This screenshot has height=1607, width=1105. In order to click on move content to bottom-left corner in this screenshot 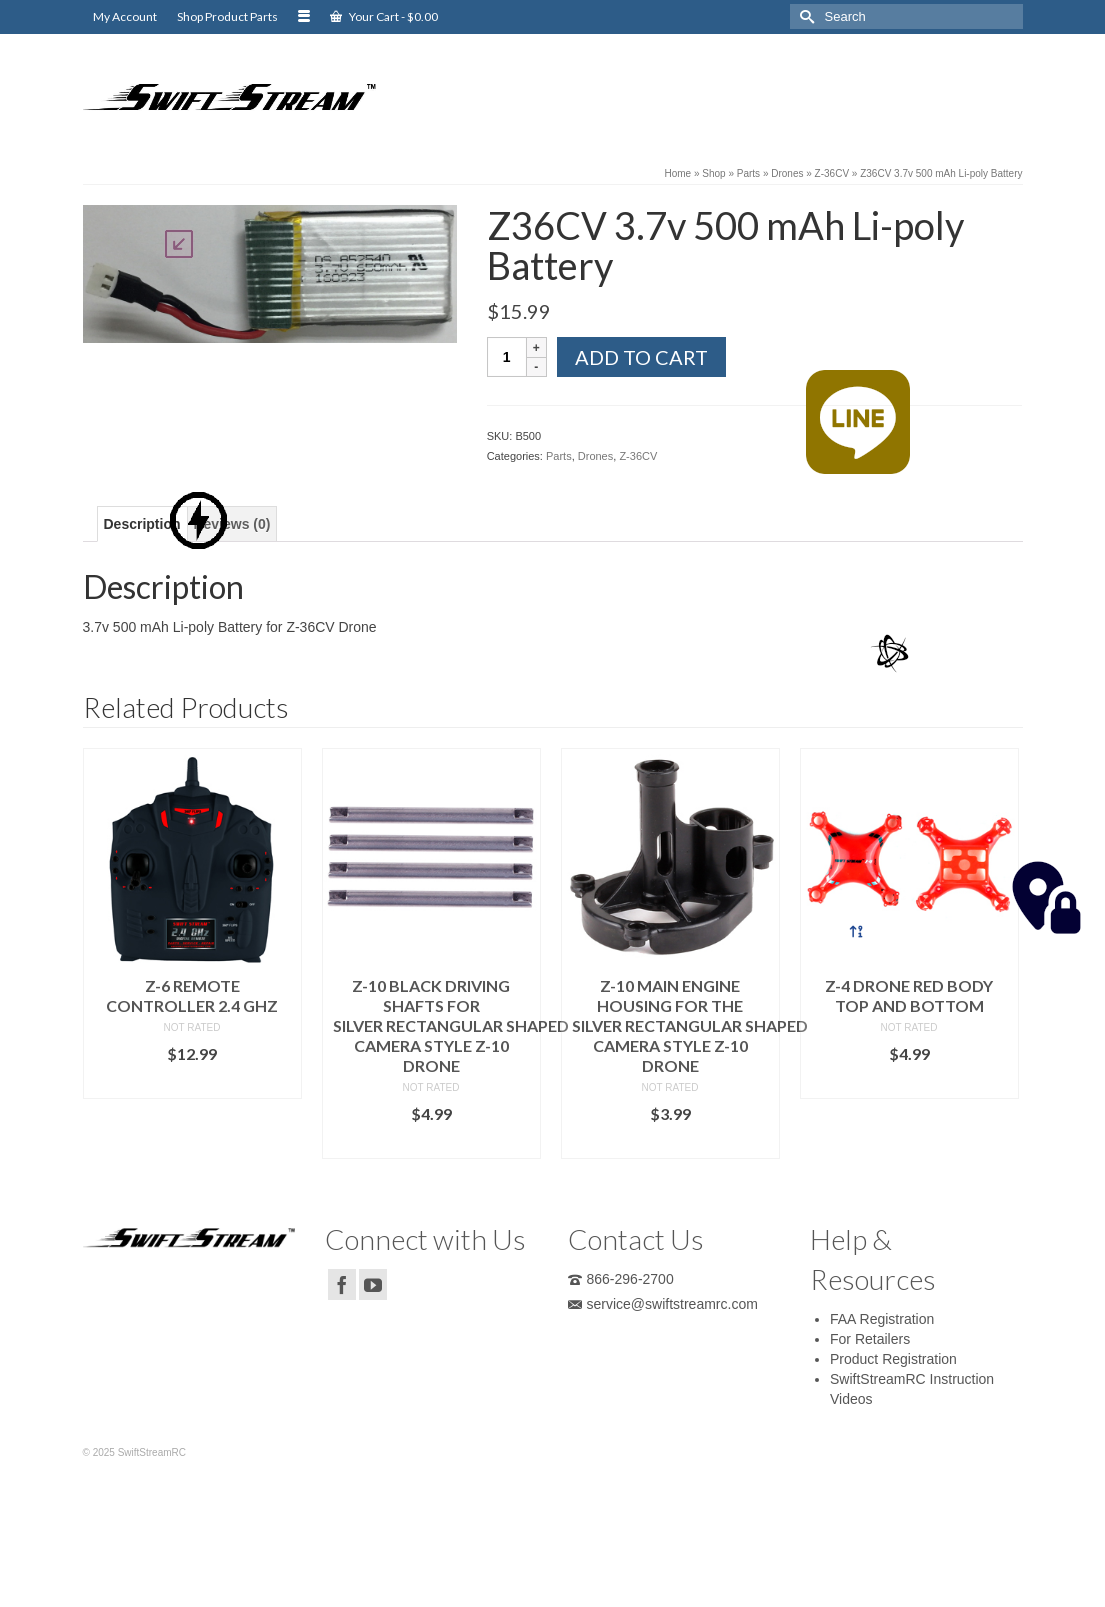, I will do `click(179, 244)`.